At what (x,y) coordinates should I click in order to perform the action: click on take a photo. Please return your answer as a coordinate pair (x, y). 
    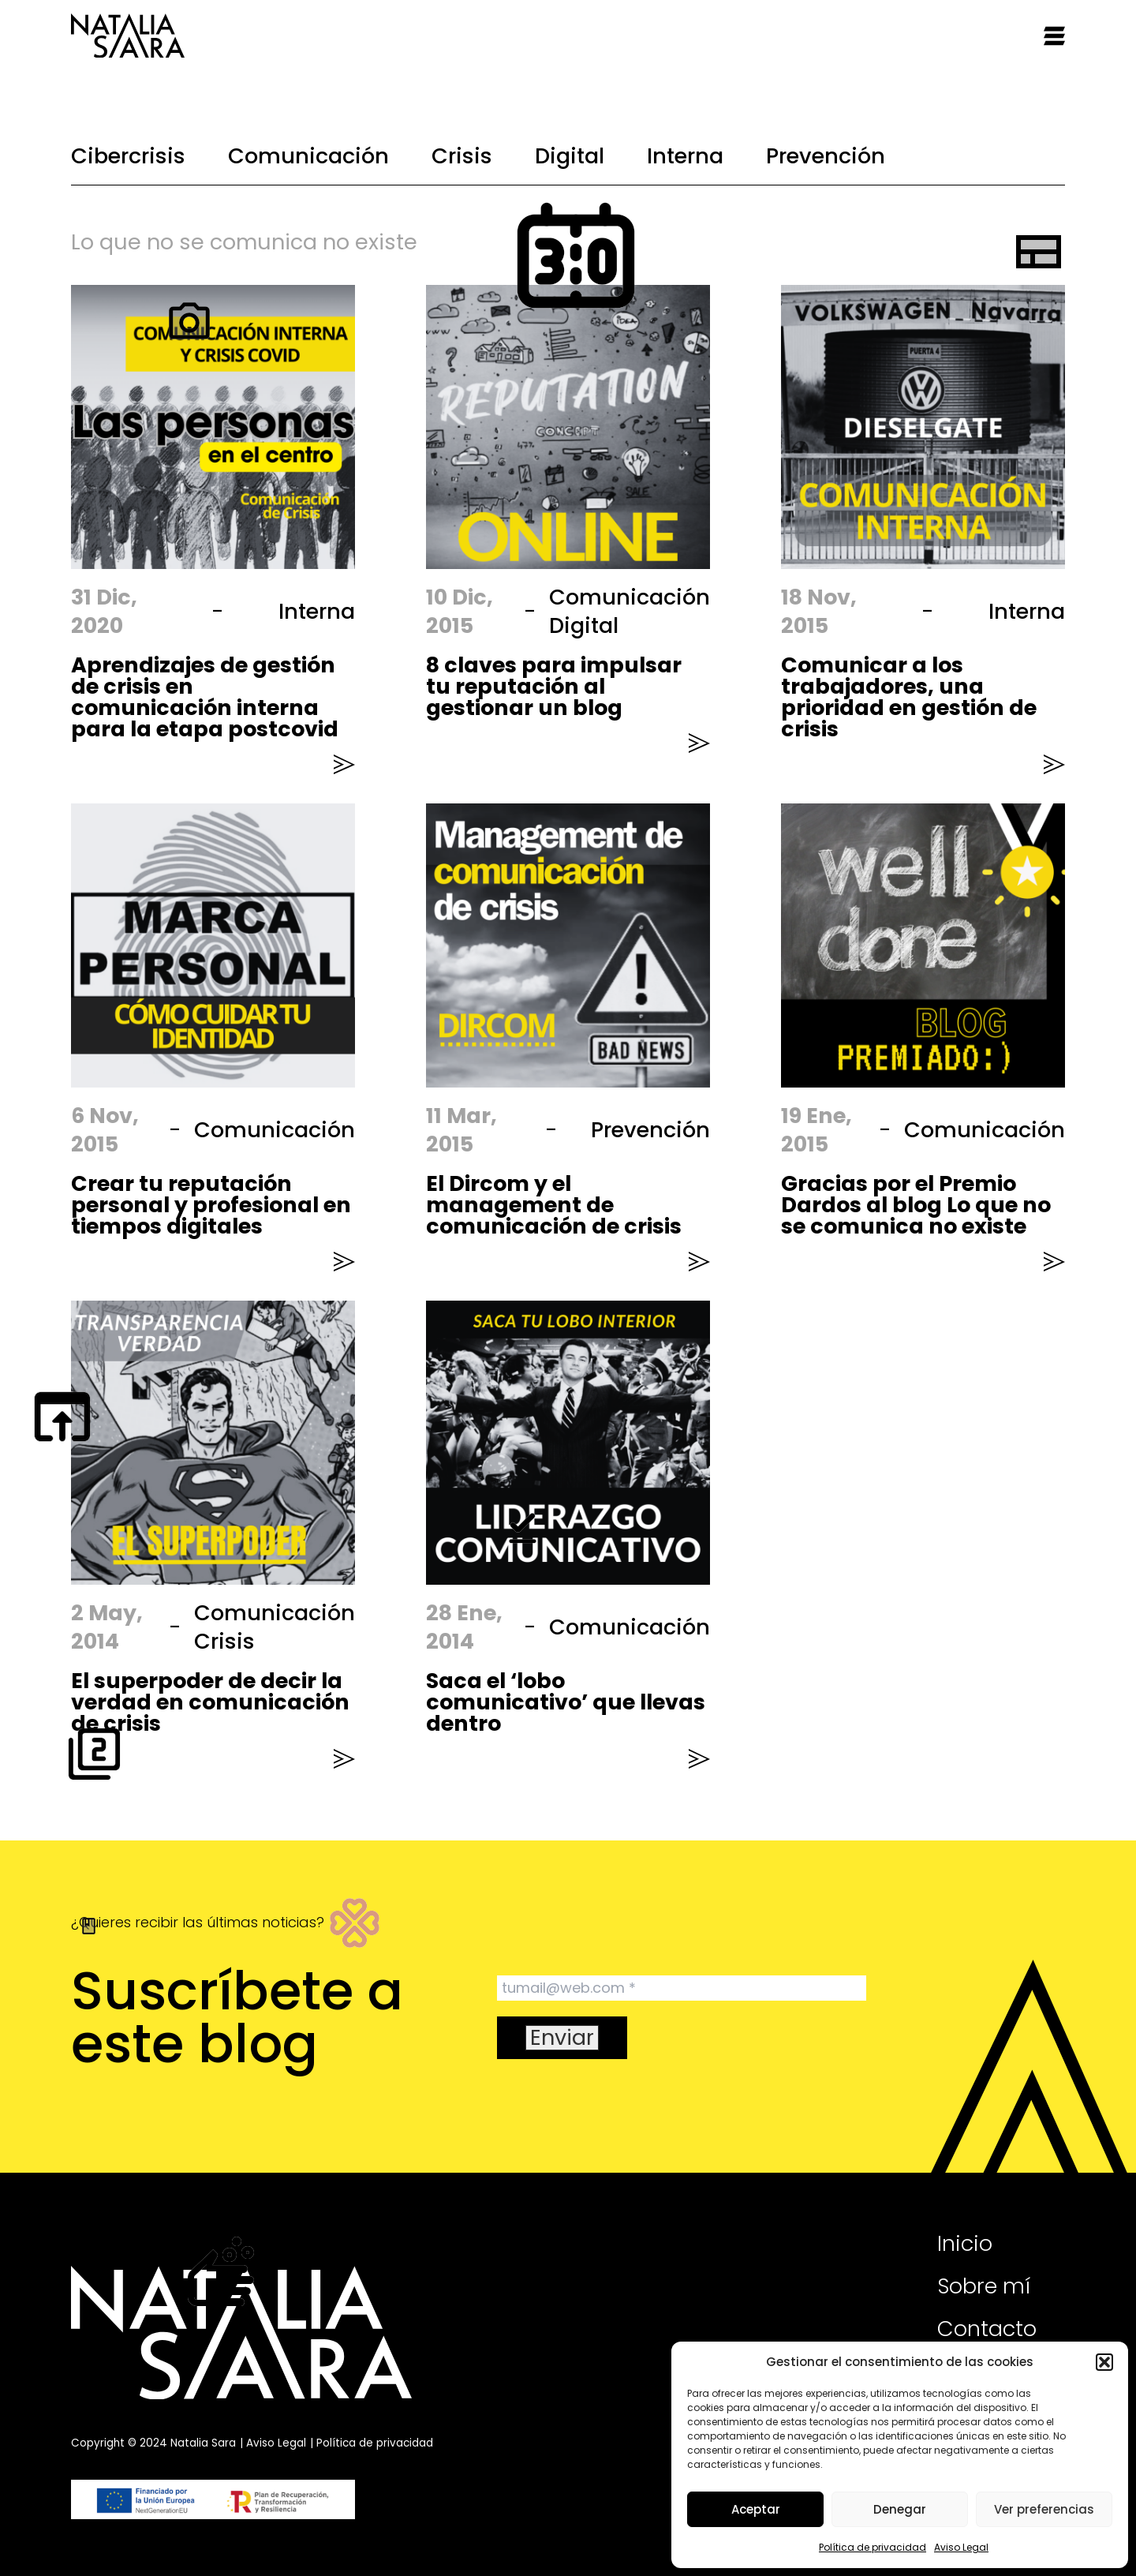
    Looking at the image, I should click on (189, 323).